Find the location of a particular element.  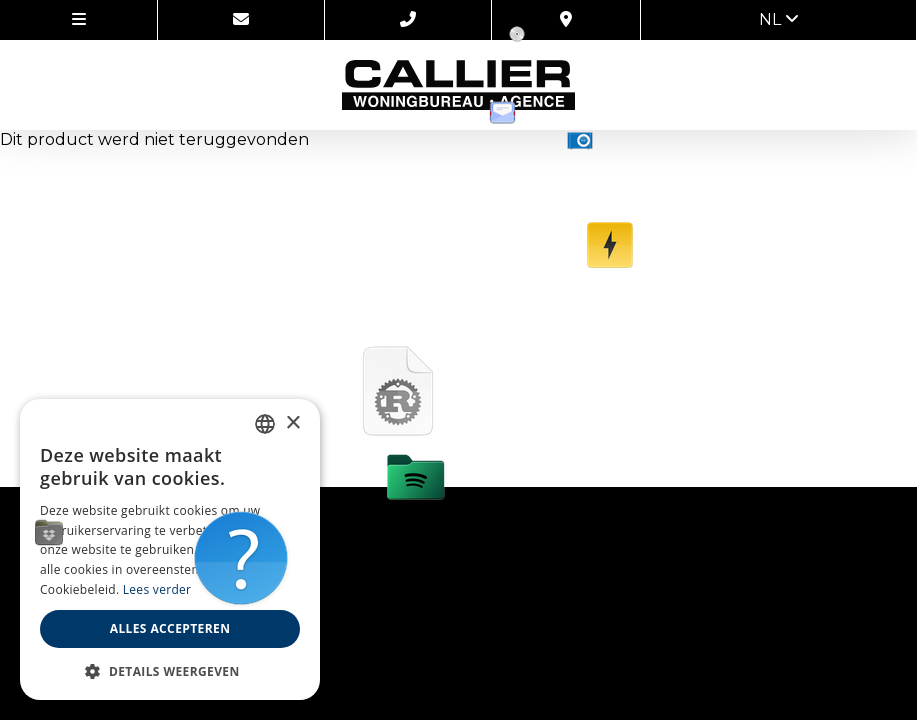

open folder containing spotify downloads or files is located at coordinates (415, 478).